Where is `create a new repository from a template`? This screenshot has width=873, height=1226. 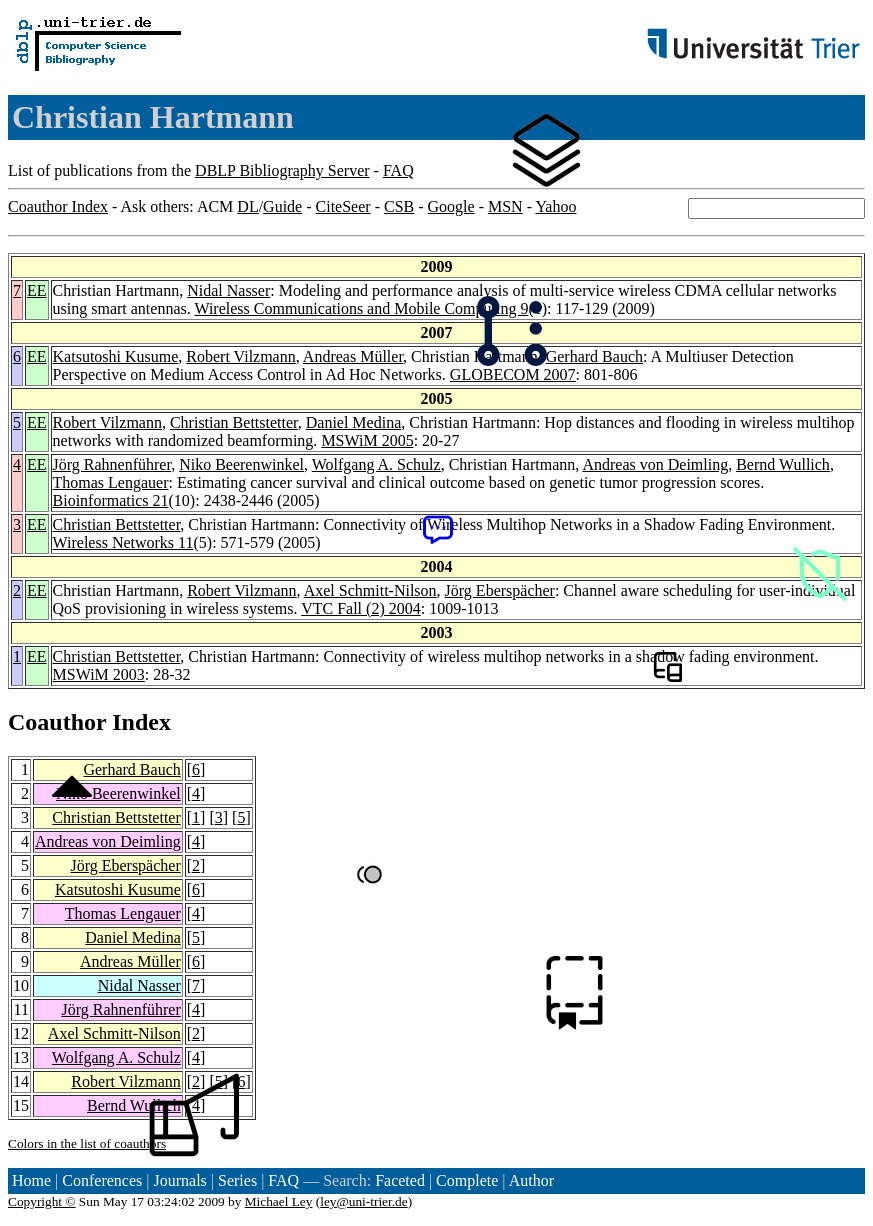 create a new repository from a template is located at coordinates (574, 993).